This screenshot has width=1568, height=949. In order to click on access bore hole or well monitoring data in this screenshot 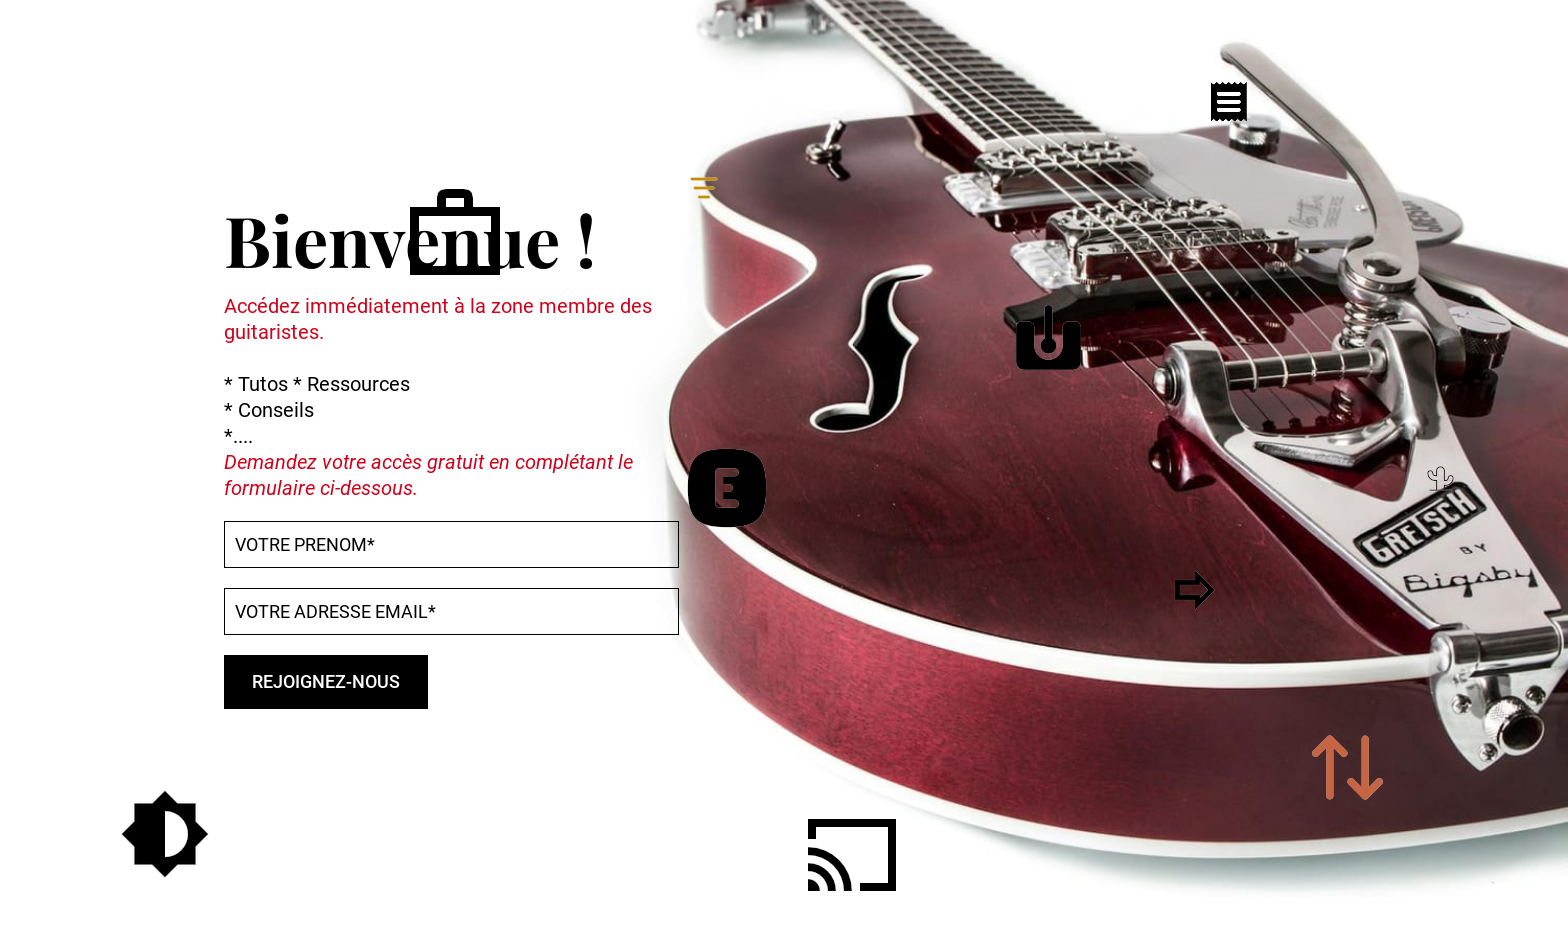, I will do `click(1048, 337)`.